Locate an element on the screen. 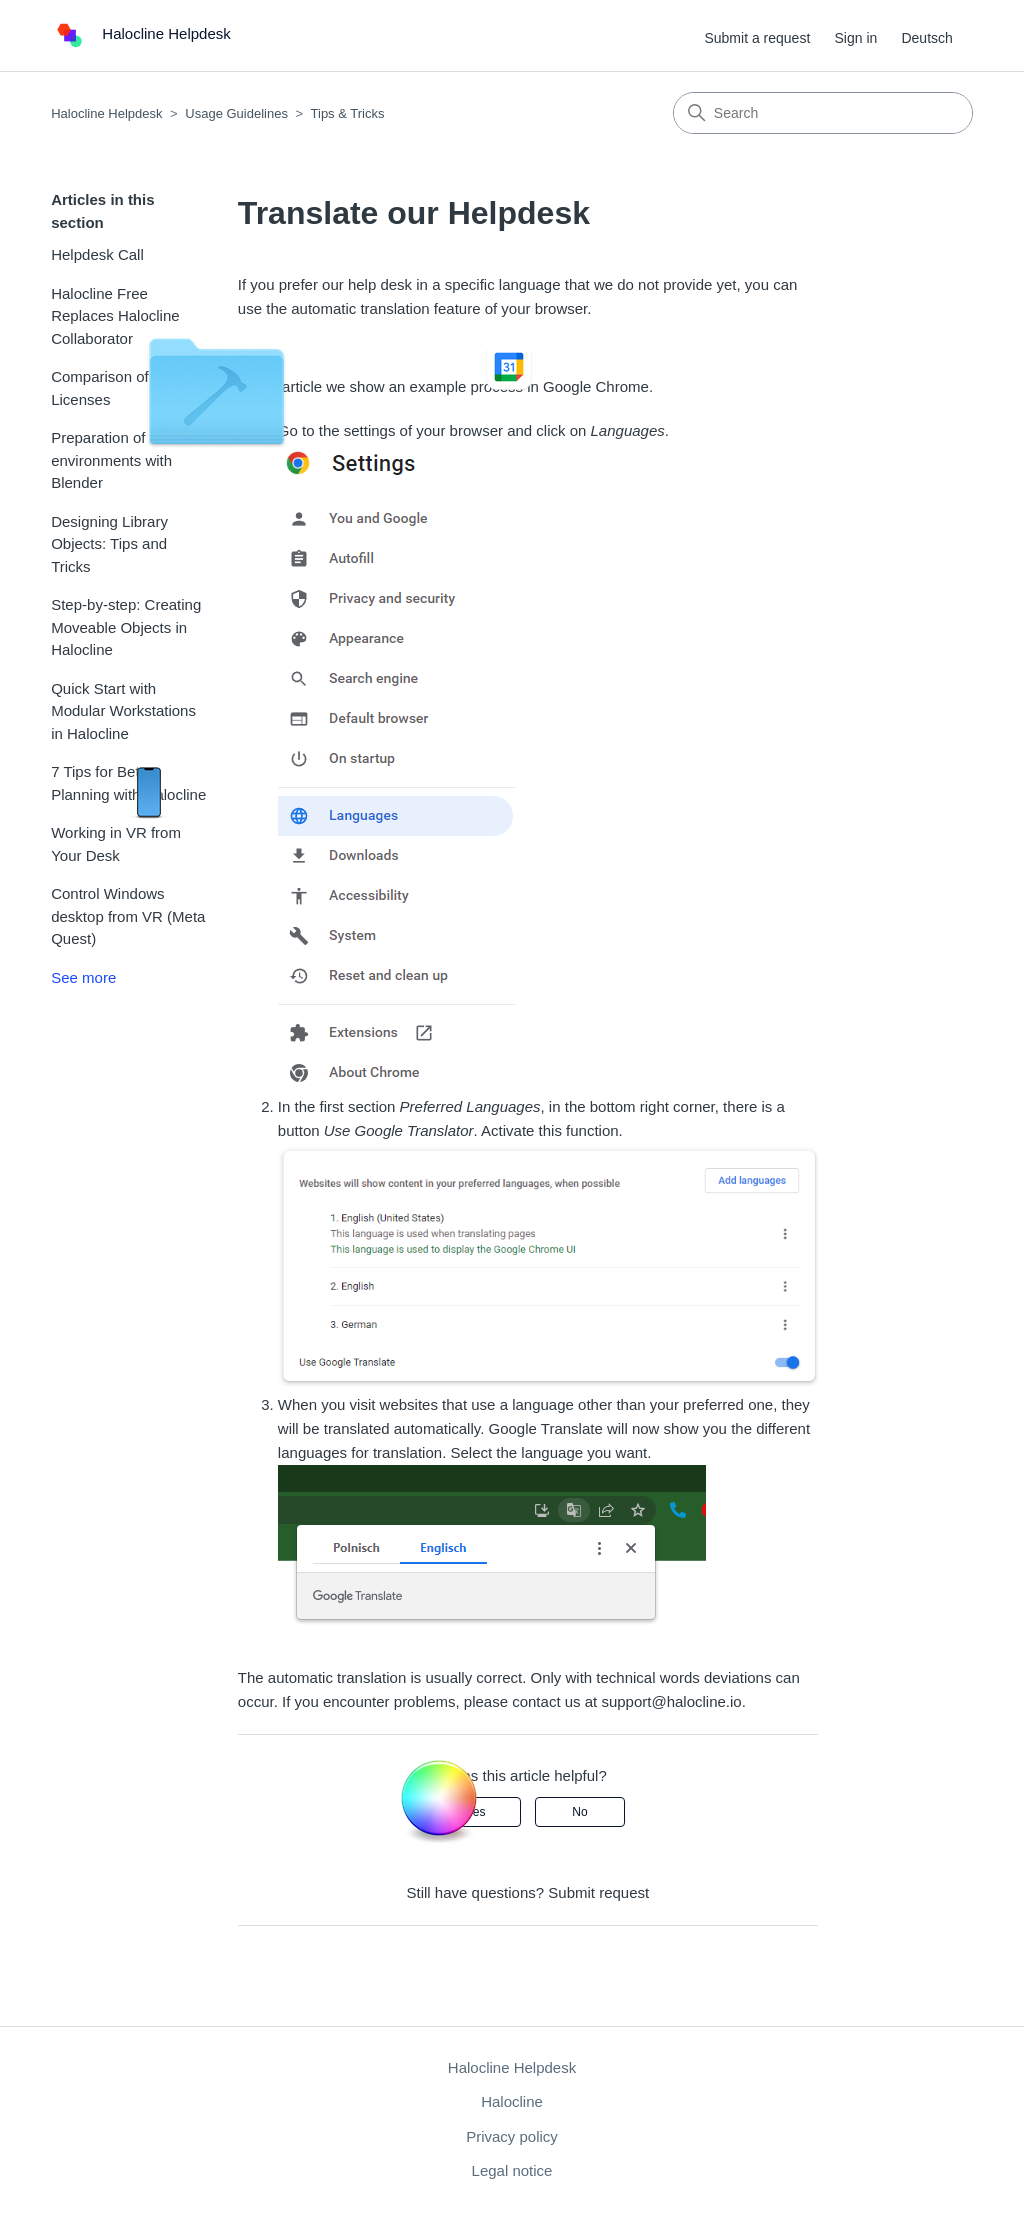 Image resolution: width=1024 pixels, height=2225 pixels. open Google Calendar app is located at coordinates (509, 367).